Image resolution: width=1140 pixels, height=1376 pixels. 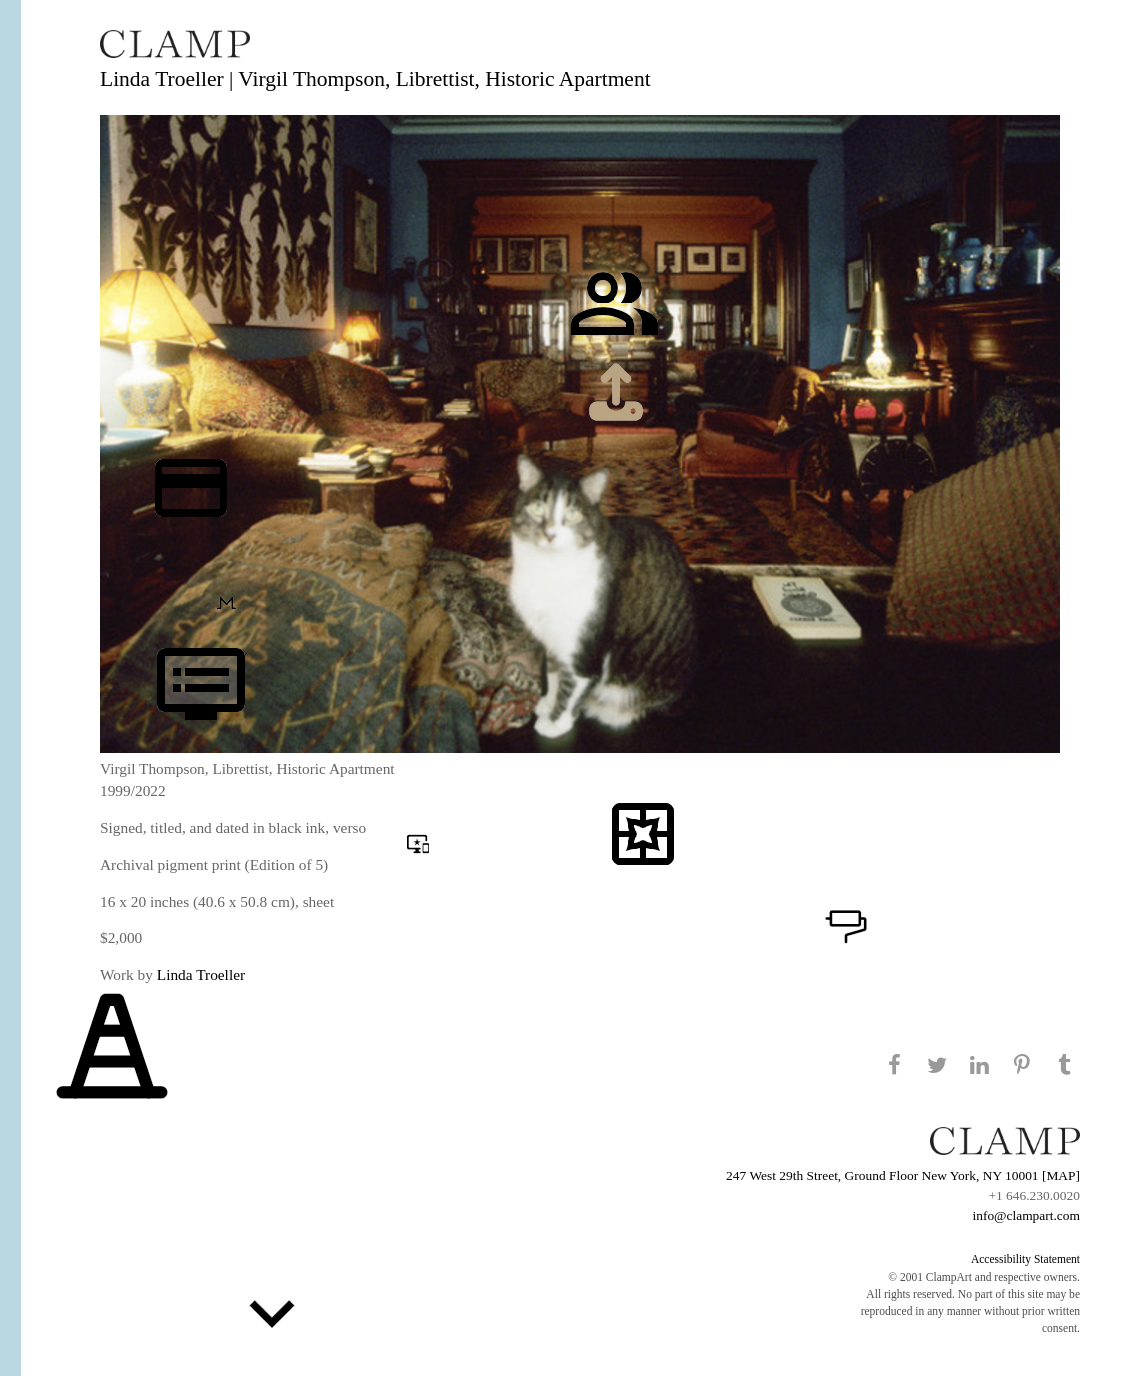 I want to click on view important or starred devices, so click(x=418, y=844).